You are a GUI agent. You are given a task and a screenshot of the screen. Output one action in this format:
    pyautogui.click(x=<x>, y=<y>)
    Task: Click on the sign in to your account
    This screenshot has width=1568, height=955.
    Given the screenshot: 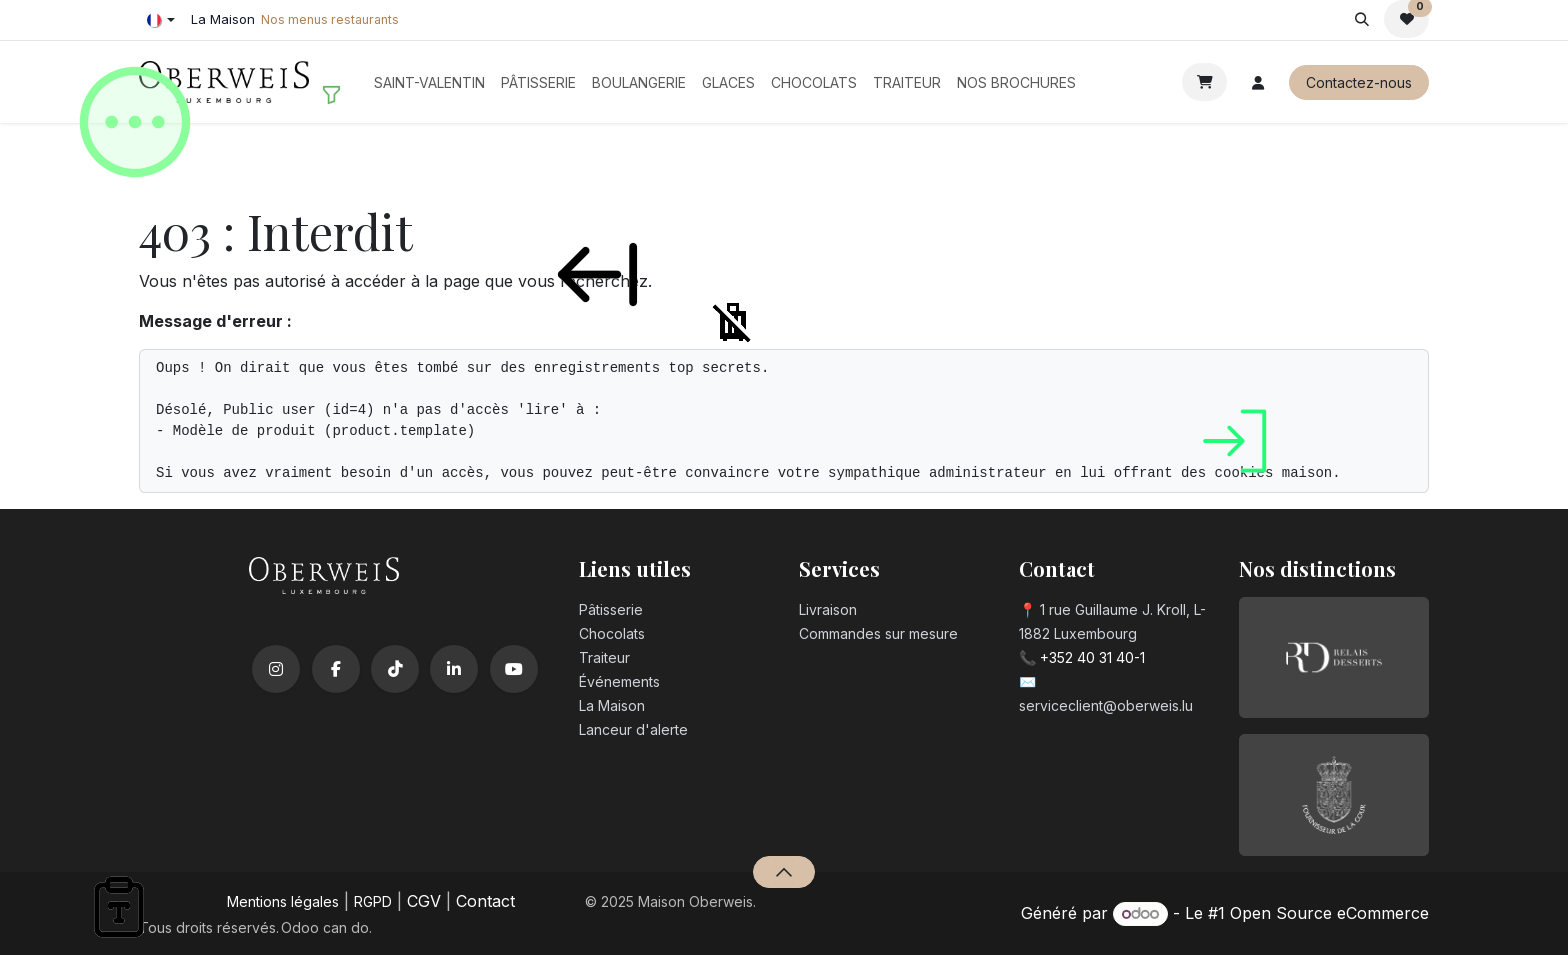 What is the action you would take?
    pyautogui.click(x=1240, y=441)
    